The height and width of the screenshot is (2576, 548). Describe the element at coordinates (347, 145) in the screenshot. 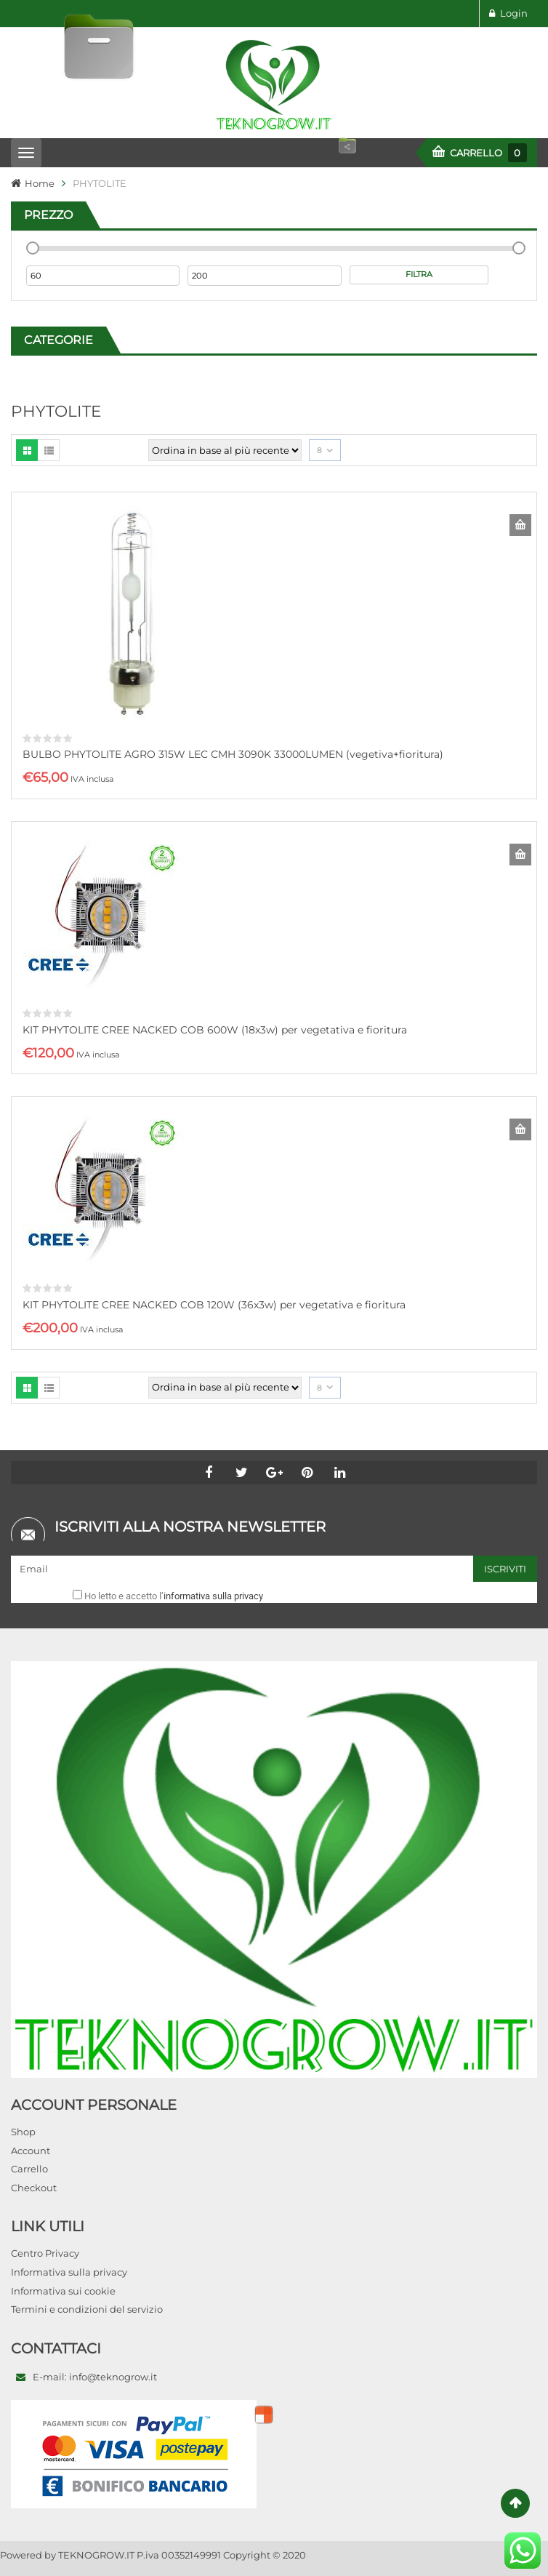

I see `open your public shared folder` at that location.